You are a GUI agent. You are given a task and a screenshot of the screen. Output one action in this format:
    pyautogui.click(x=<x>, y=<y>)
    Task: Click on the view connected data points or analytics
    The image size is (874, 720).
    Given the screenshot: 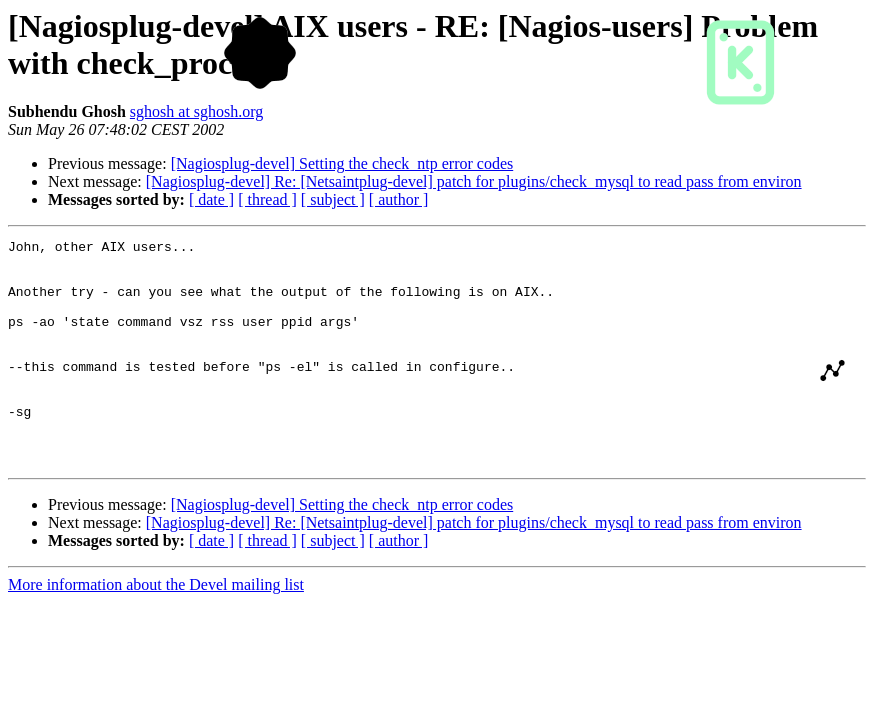 What is the action you would take?
    pyautogui.click(x=832, y=370)
    